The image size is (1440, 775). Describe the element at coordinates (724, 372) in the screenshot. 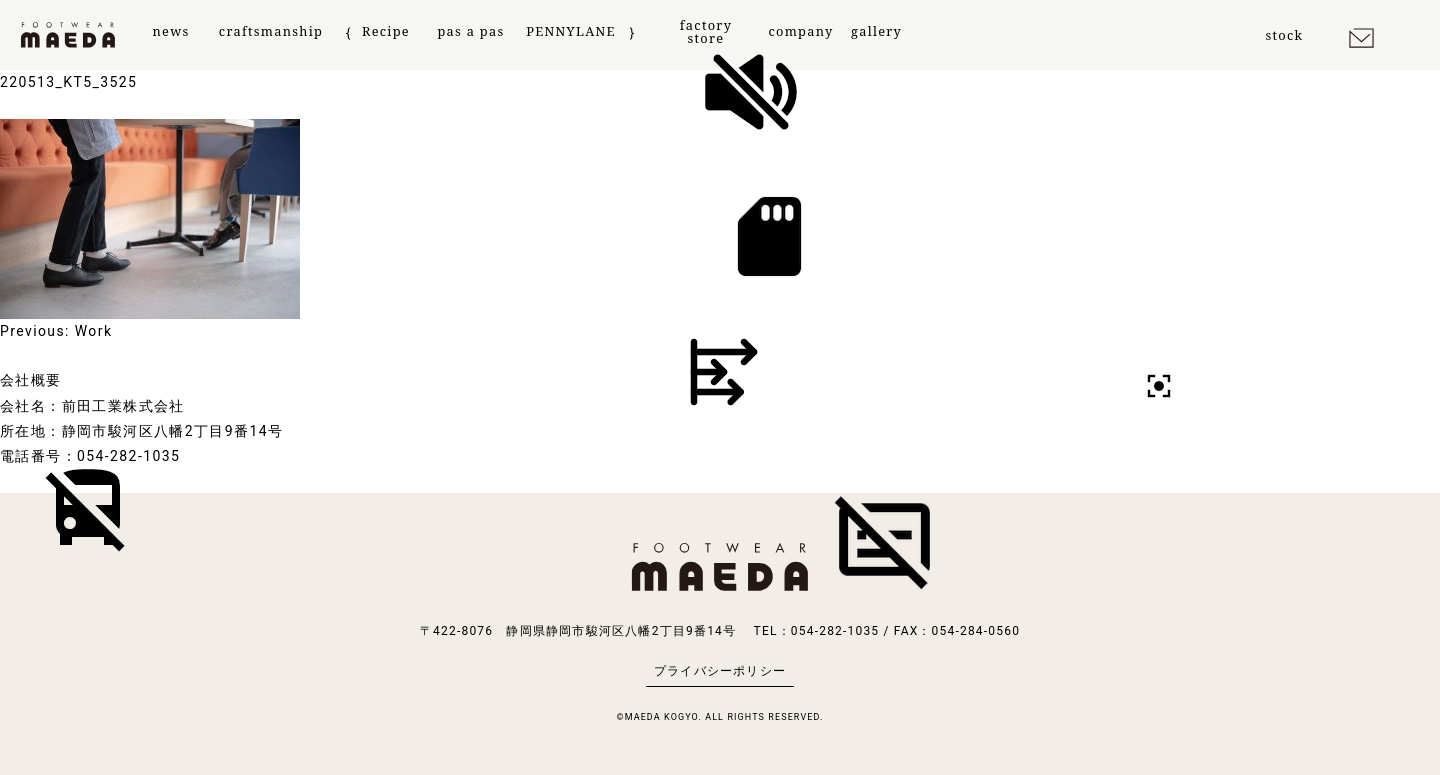

I see `view data flow or process direction` at that location.